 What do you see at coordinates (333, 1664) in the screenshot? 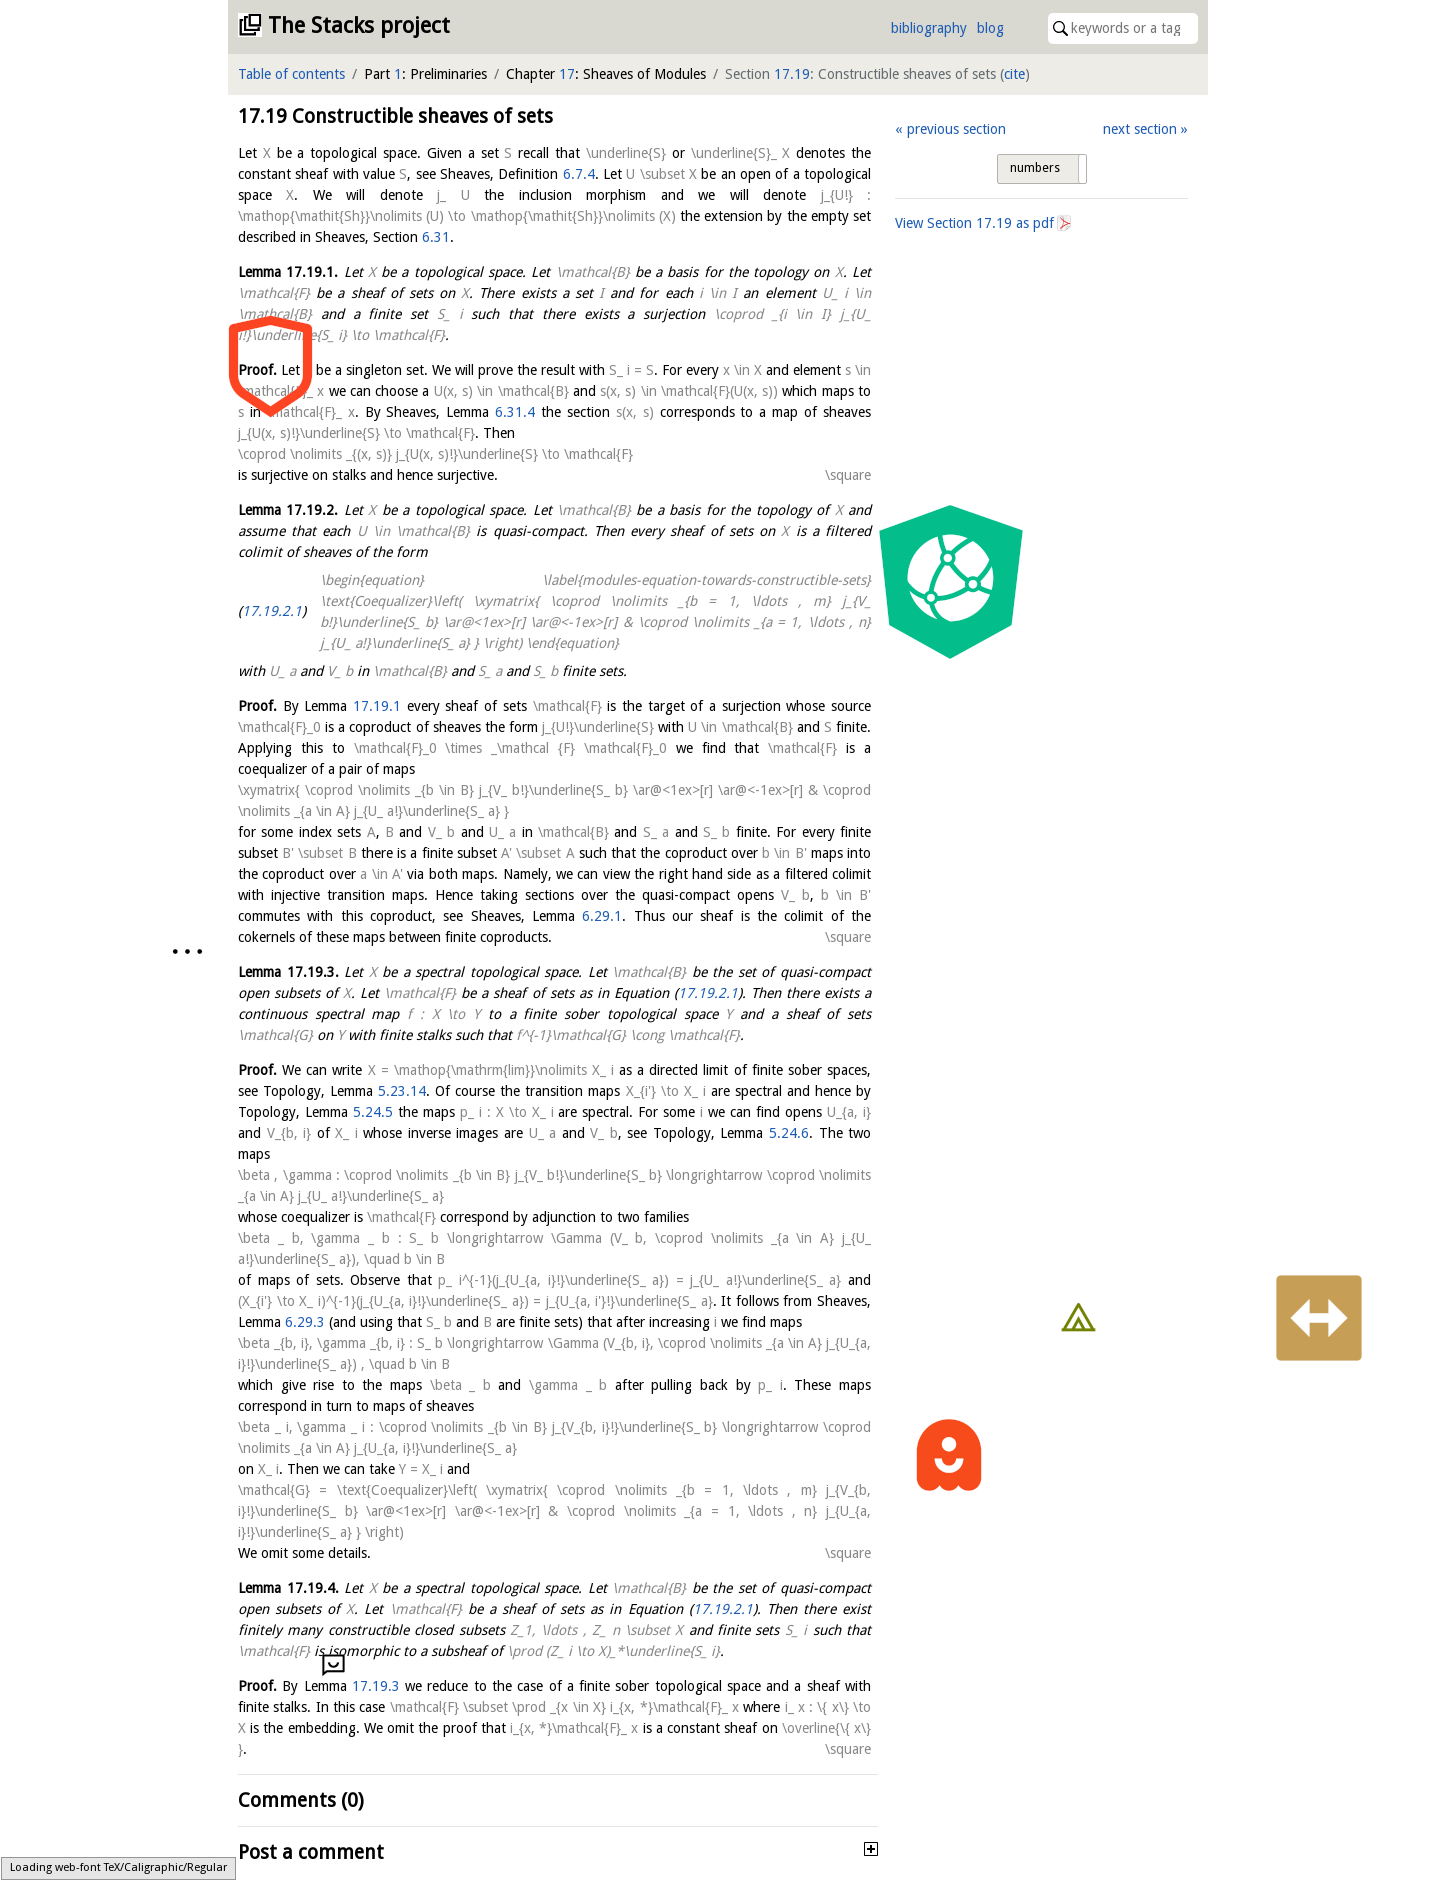
I see `start a friendly chat or conversation` at bounding box center [333, 1664].